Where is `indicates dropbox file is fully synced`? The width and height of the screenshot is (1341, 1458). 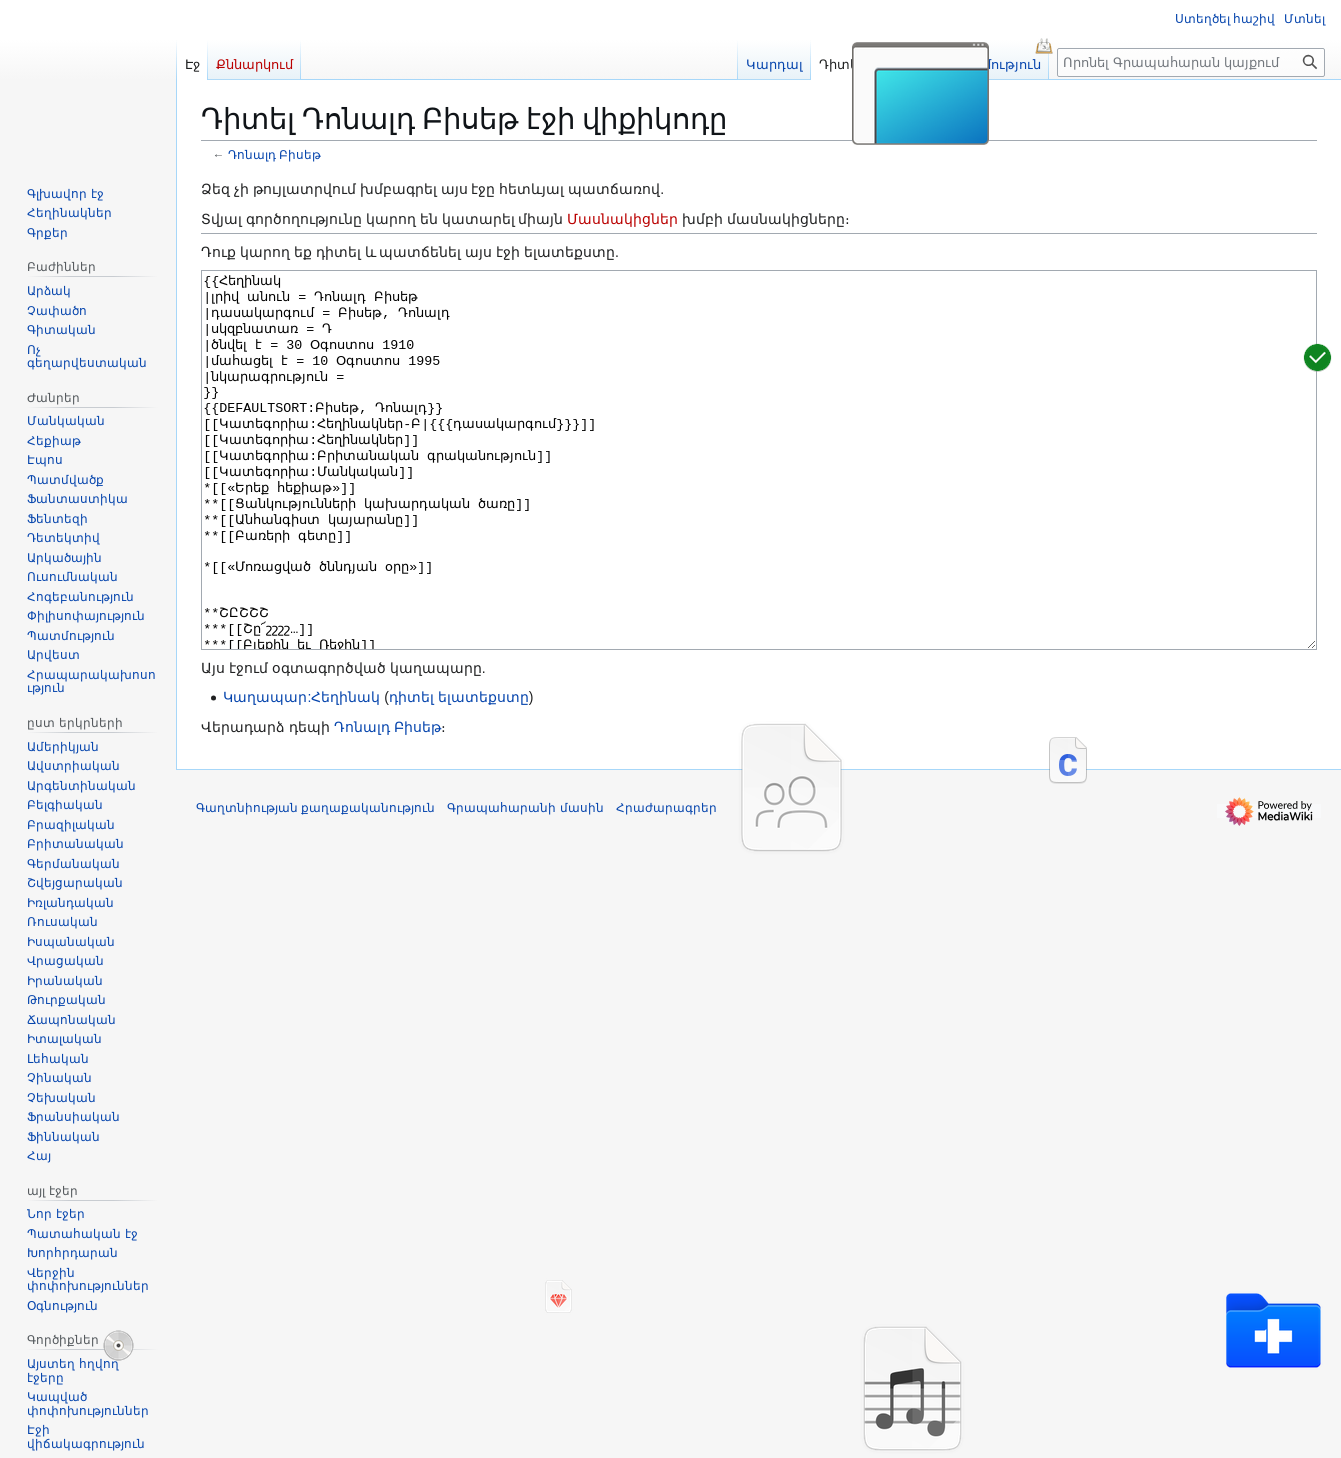
indicates dropbox file is fully synced is located at coordinates (1317, 357).